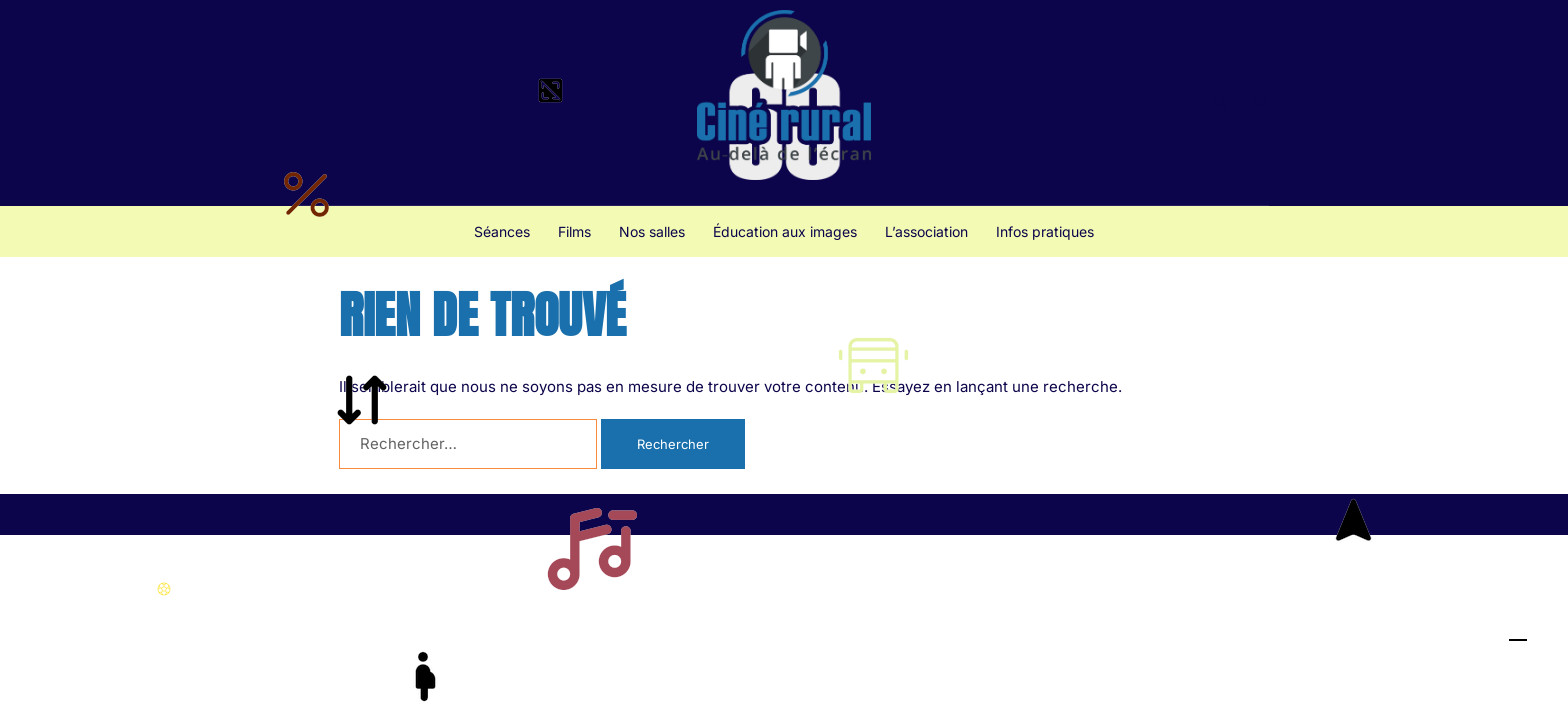 This screenshot has width=1568, height=720. I want to click on remove a song from playlist, so click(594, 547).